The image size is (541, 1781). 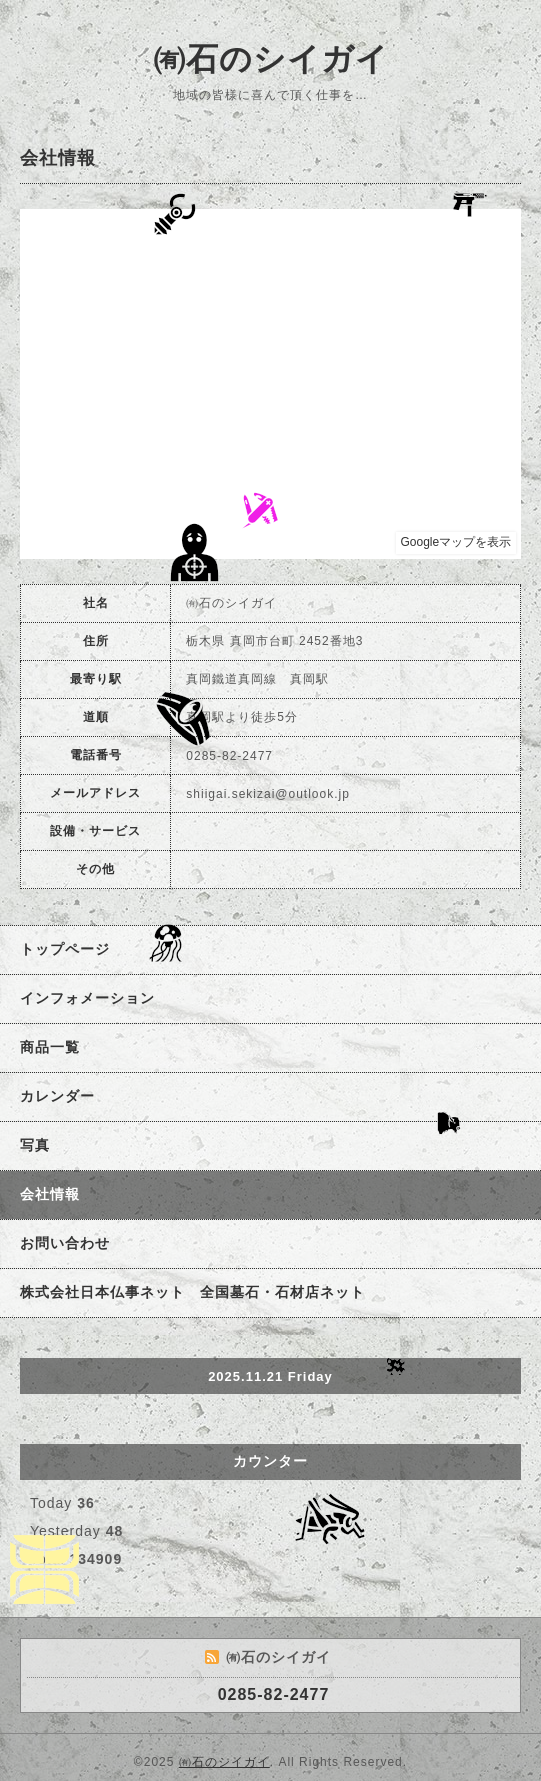 What do you see at coordinates (260, 510) in the screenshot?
I see `access multi-tool or utility features` at bounding box center [260, 510].